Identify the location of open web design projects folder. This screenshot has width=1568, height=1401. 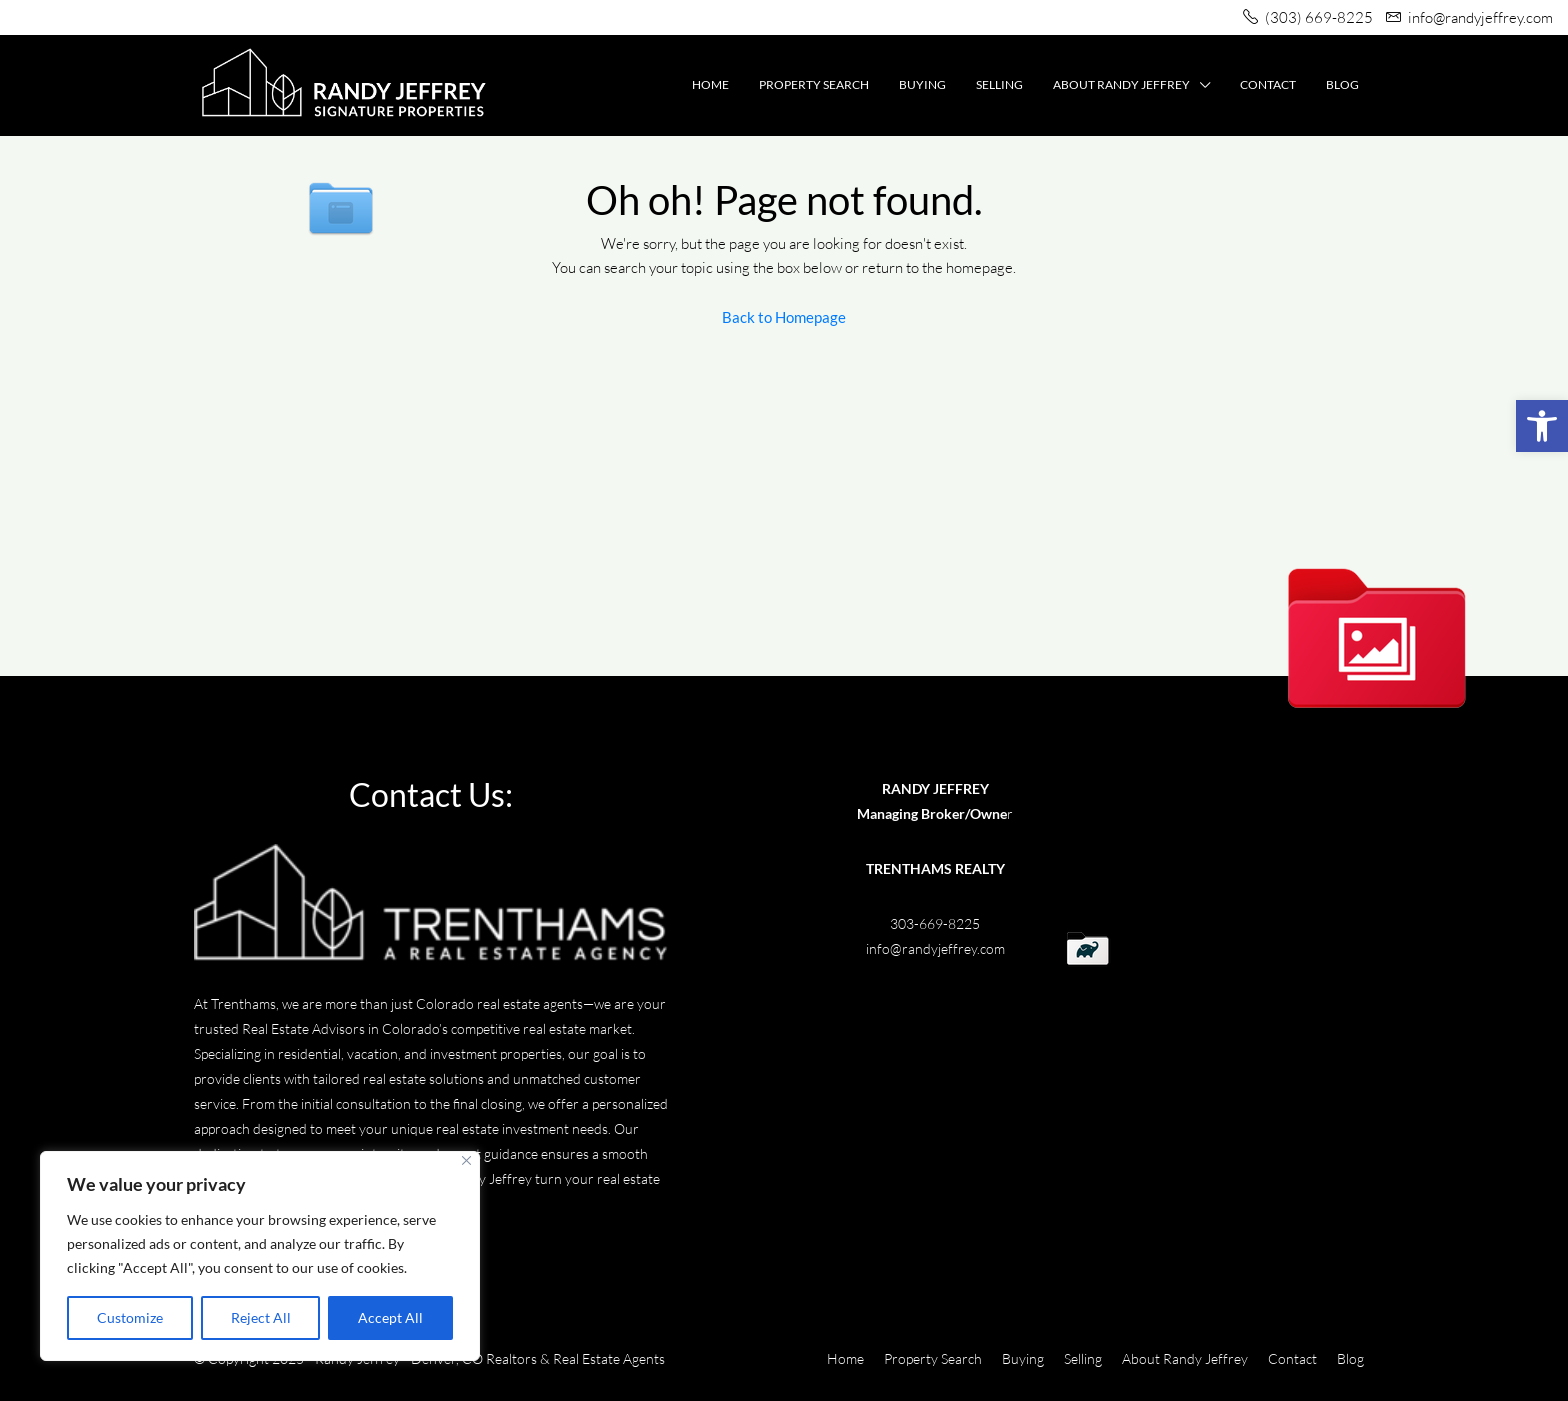
(341, 208).